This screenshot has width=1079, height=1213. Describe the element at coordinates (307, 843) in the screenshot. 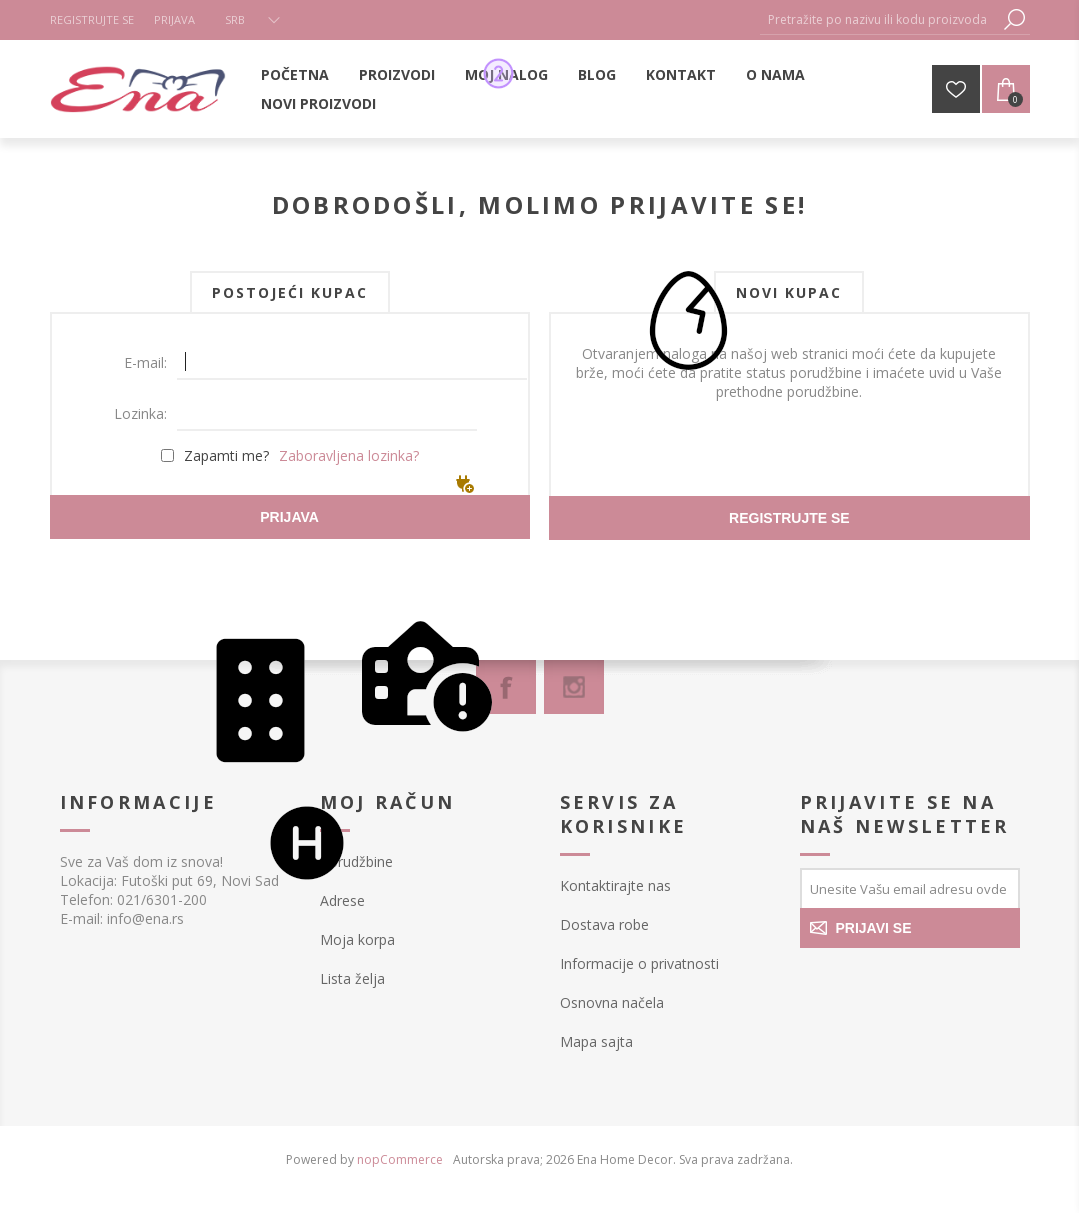

I see `hospital or medical facility indicator` at that location.